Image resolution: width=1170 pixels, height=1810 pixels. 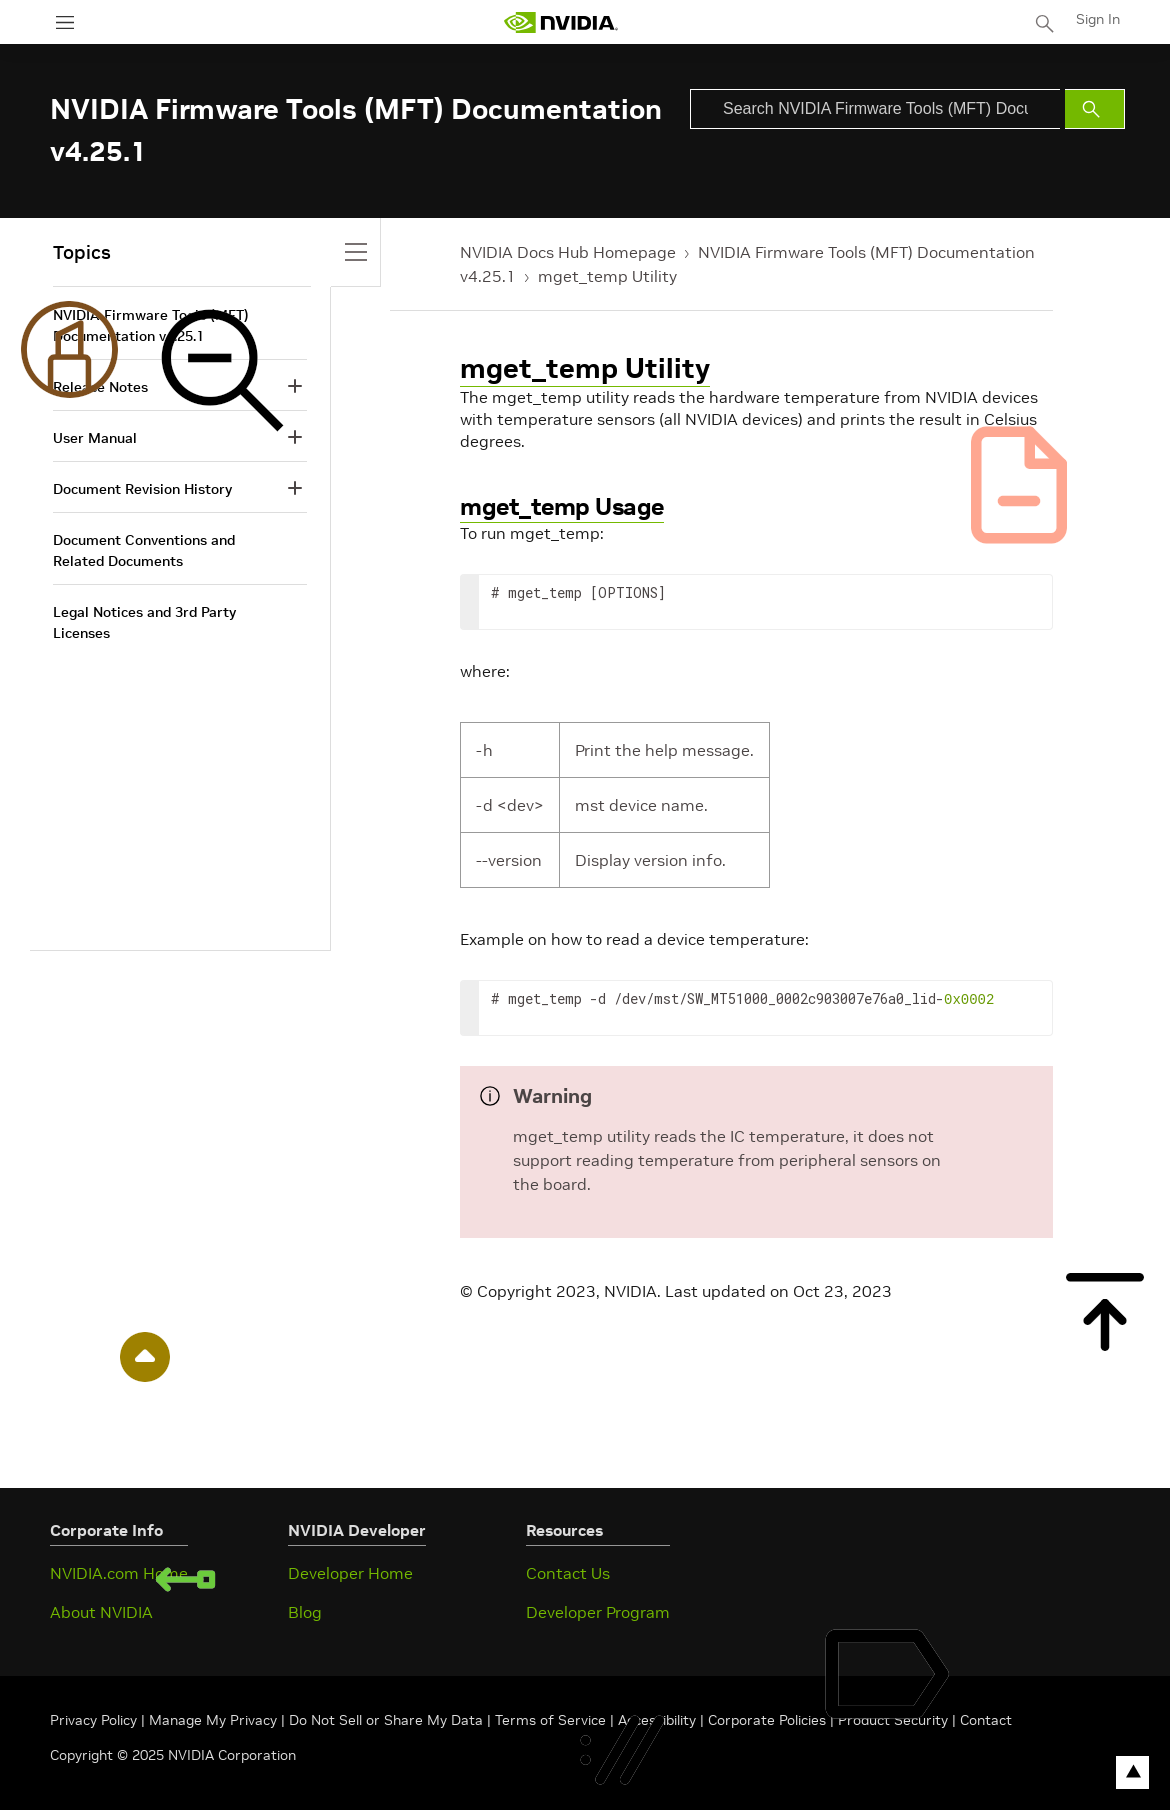 What do you see at coordinates (1019, 485) in the screenshot?
I see `remove content from a file` at bounding box center [1019, 485].